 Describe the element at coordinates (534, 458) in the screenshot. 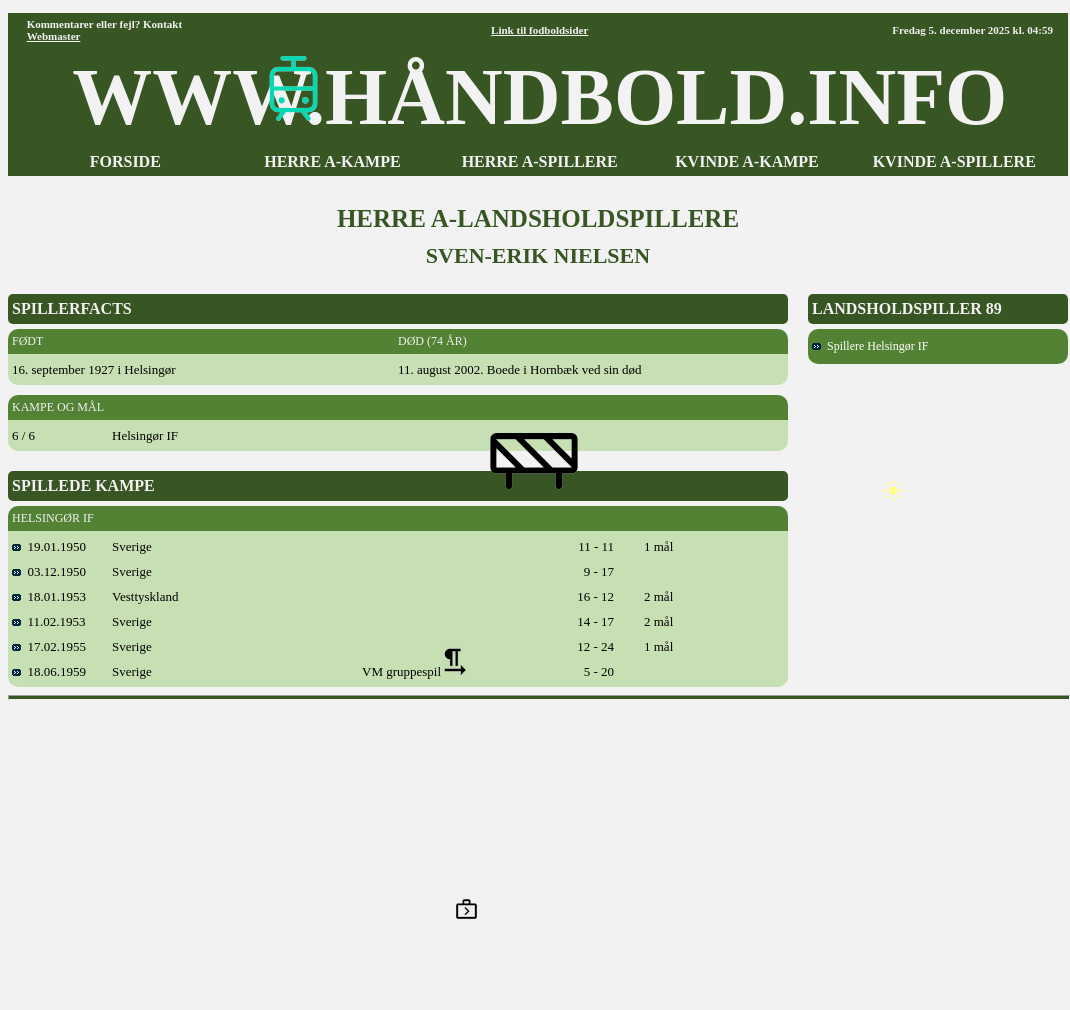

I see `indicates a blocked or restricted area` at that location.